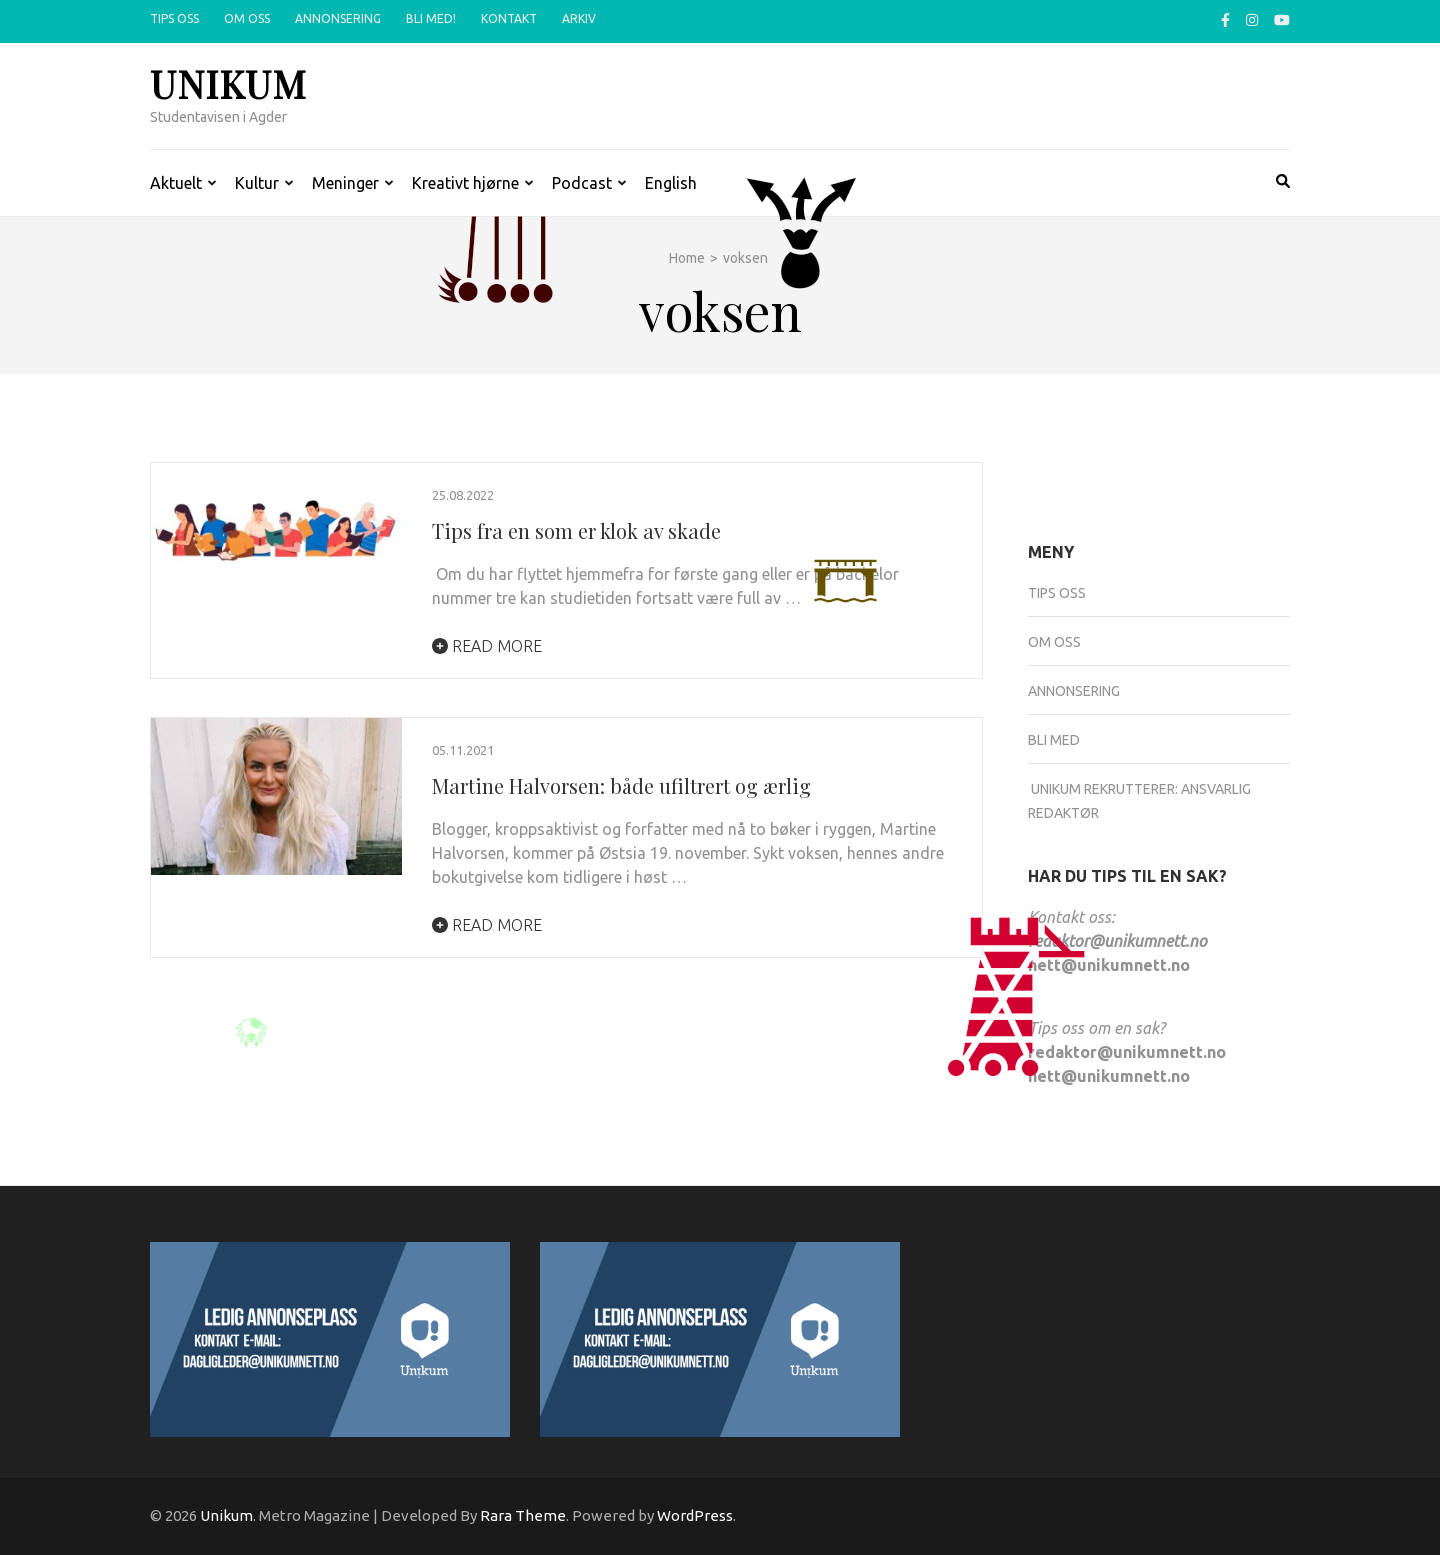 This screenshot has width=1440, height=1555. I want to click on access physics simulation or momentum-based game mechanics, so click(495, 274).